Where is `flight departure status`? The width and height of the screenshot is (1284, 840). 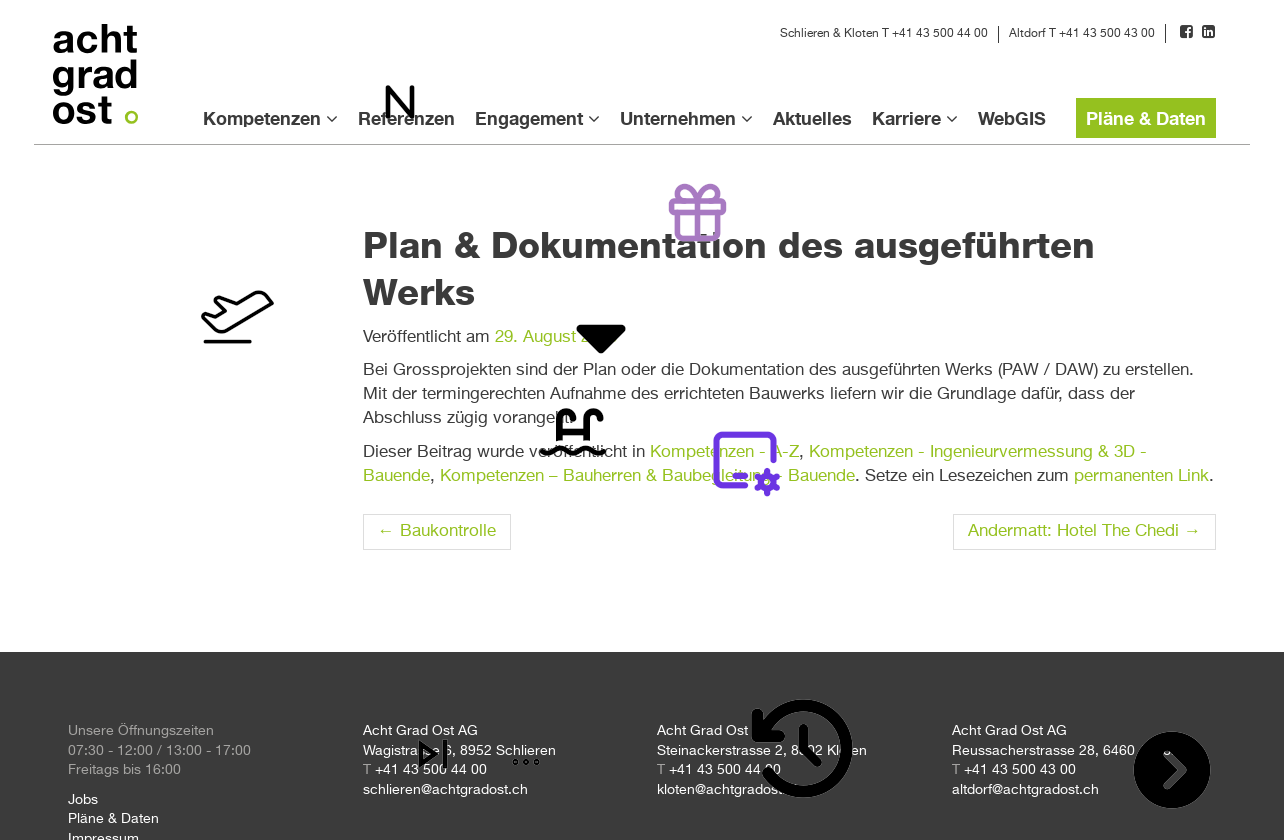
flight departure status is located at coordinates (237, 314).